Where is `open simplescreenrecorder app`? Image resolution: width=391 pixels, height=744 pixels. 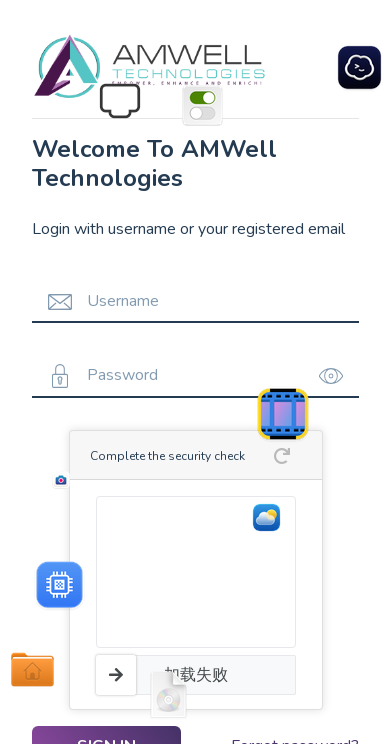 open simplescreenrecorder app is located at coordinates (61, 480).